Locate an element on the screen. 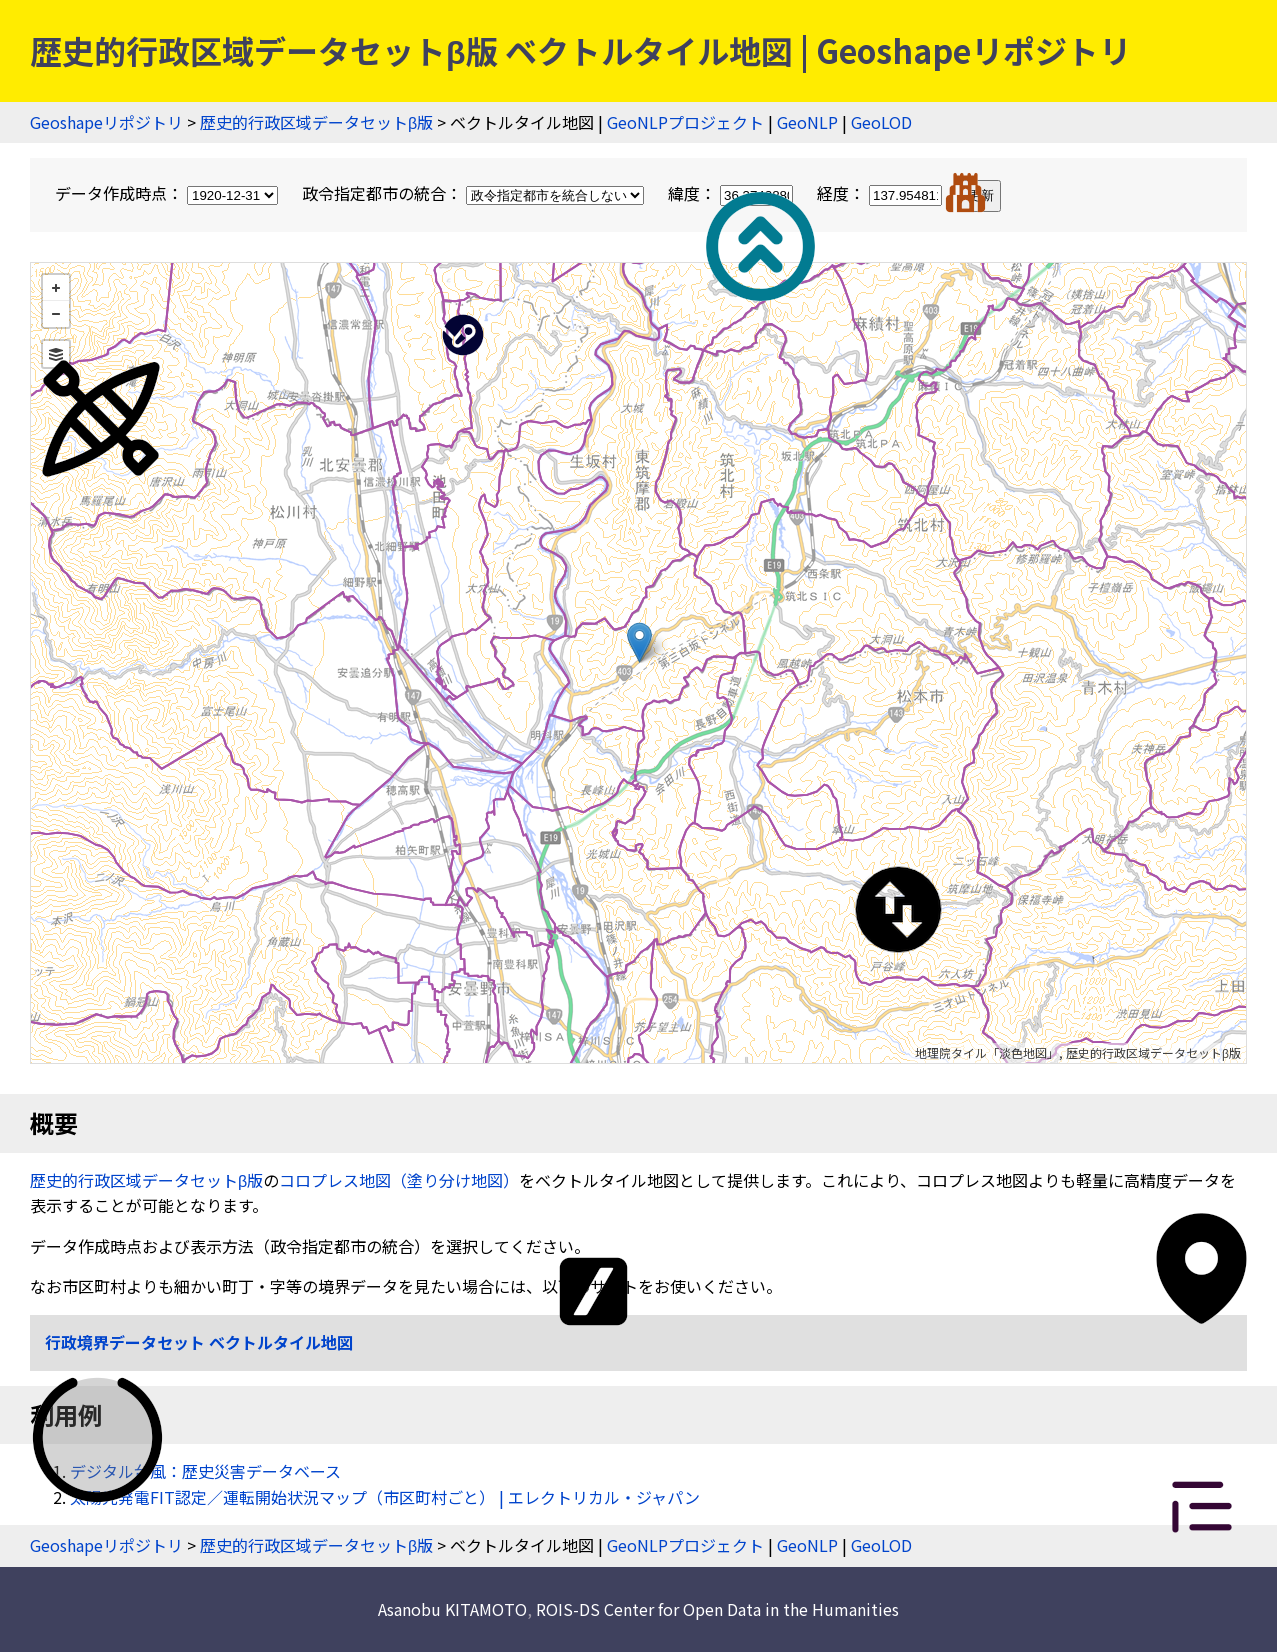 The height and width of the screenshot is (1652, 1277). indicates a hindu temple or religious site is located at coordinates (965, 192).